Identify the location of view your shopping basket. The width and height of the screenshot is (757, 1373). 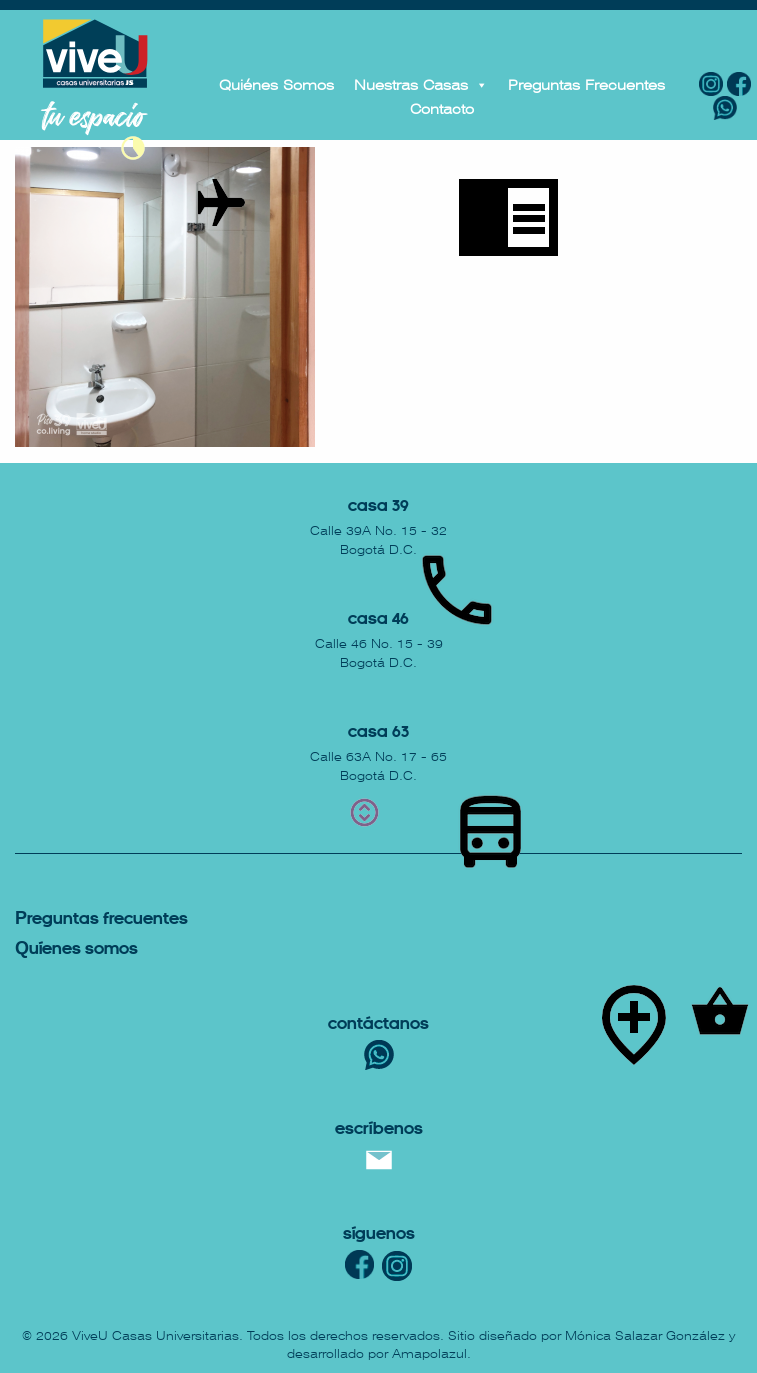
(720, 1012).